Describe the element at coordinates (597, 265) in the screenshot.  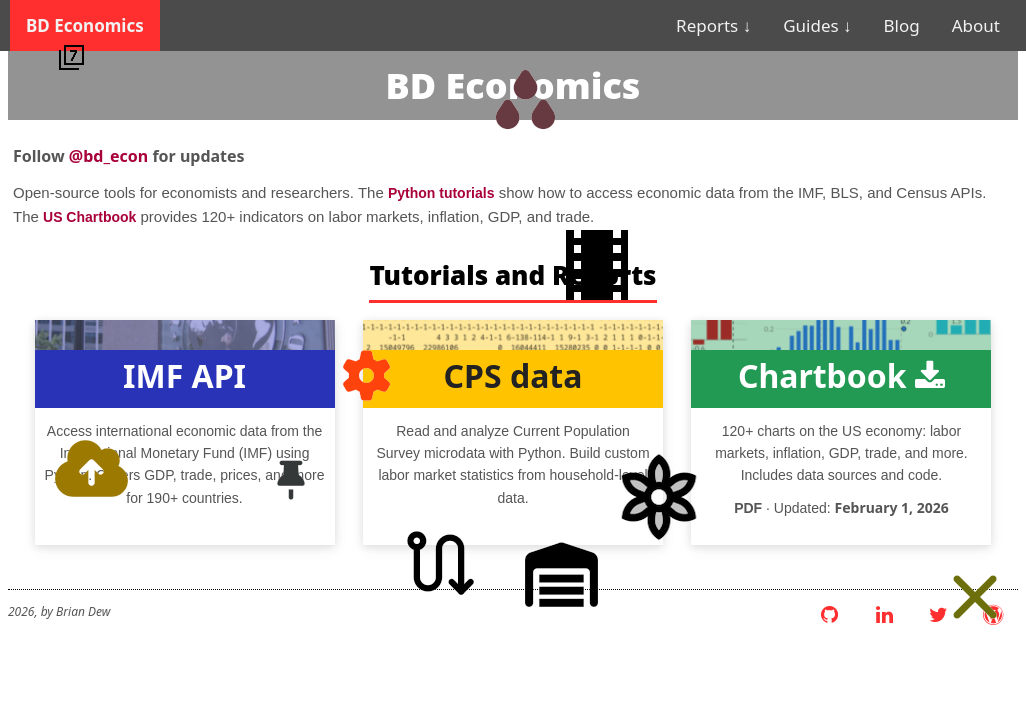
I see `access movies or theater showtimes` at that location.